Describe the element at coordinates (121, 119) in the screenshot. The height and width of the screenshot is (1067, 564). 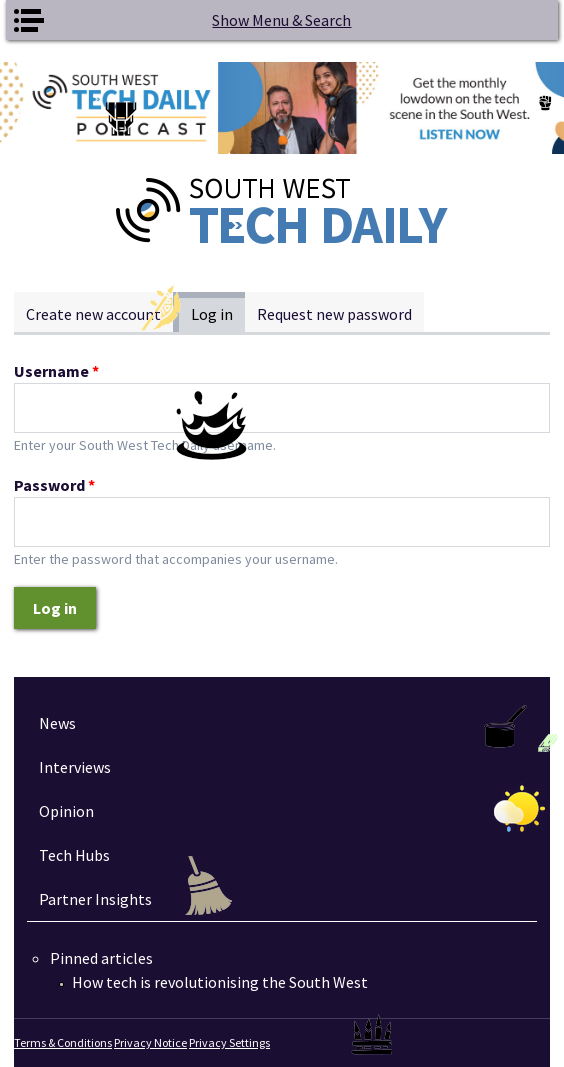
I see `equip metal scale armor` at that location.